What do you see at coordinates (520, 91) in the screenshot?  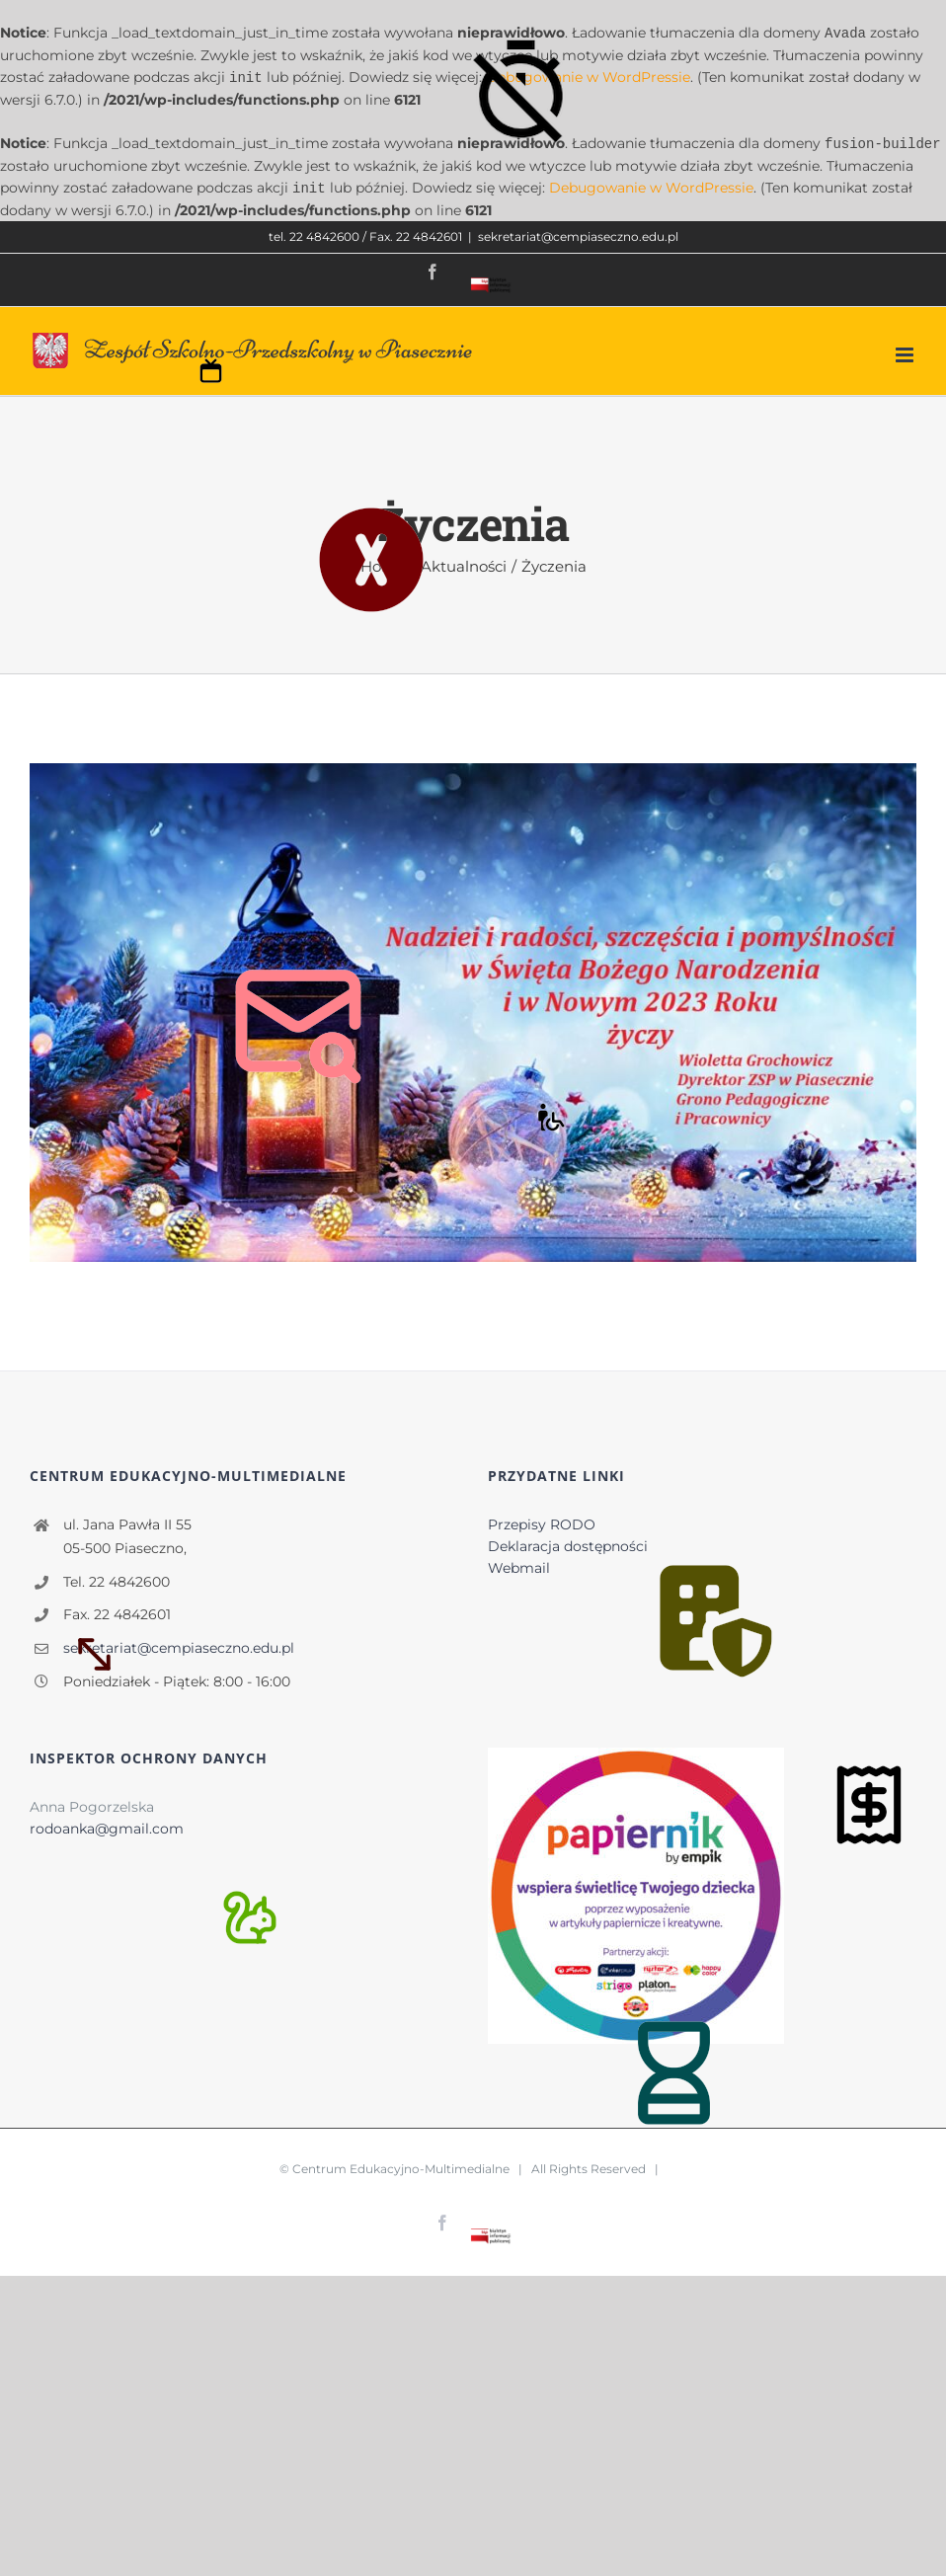 I see `disable or cancel timer` at bounding box center [520, 91].